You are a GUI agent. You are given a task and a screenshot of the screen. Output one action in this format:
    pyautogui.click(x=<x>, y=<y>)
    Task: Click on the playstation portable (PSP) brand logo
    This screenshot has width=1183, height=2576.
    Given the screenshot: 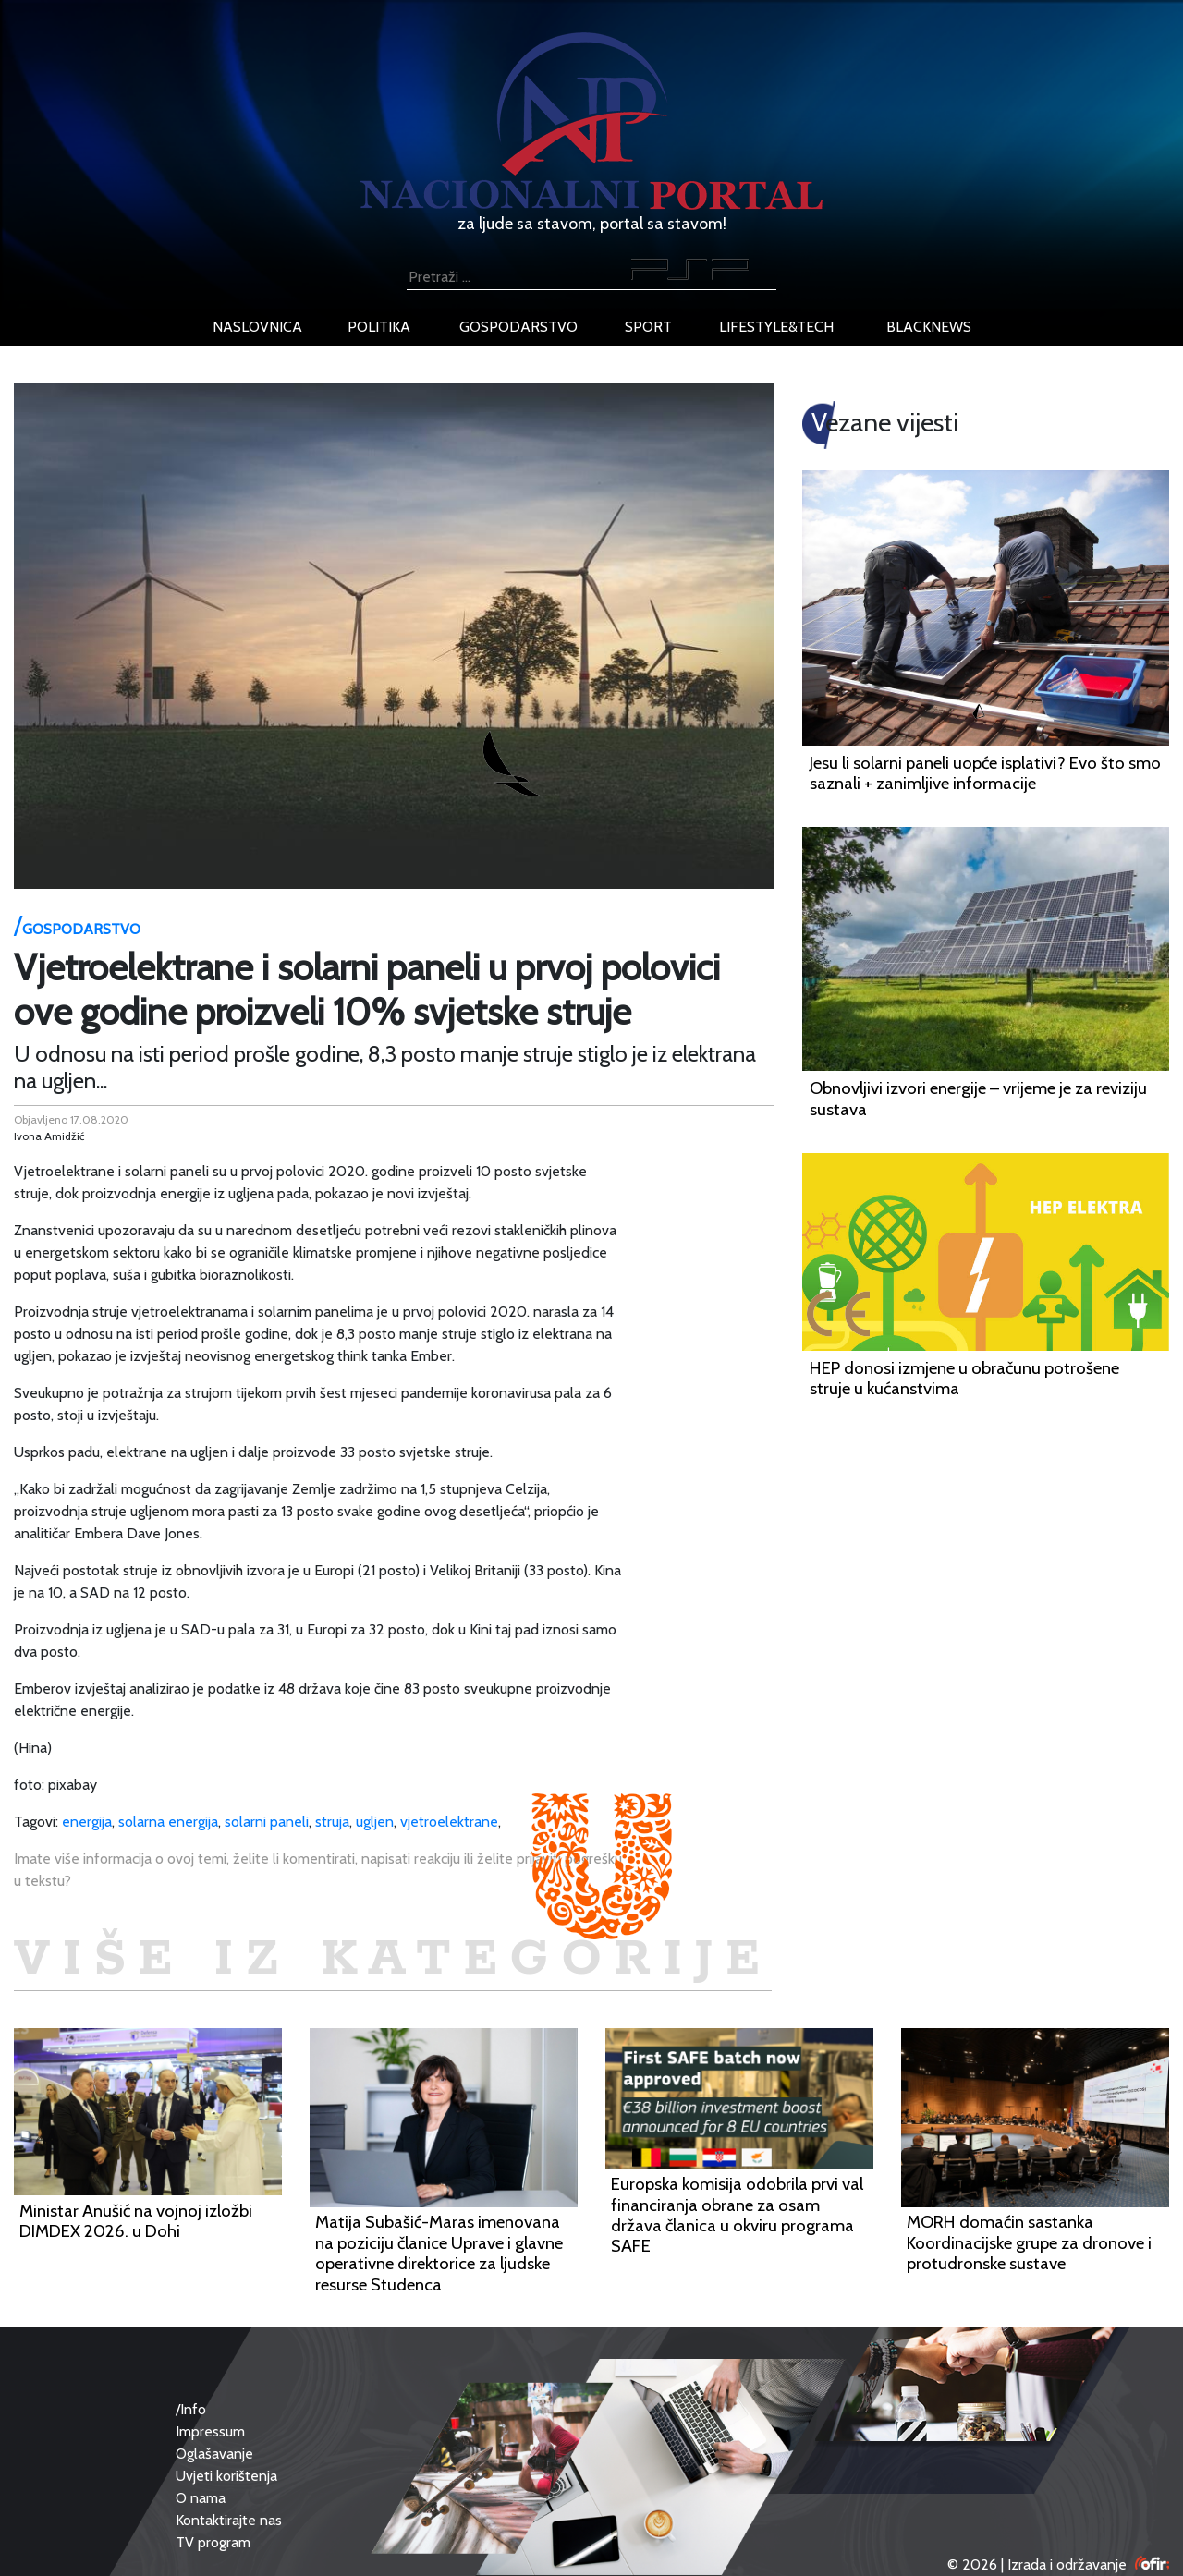 What is the action you would take?
    pyautogui.click(x=689, y=269)
    